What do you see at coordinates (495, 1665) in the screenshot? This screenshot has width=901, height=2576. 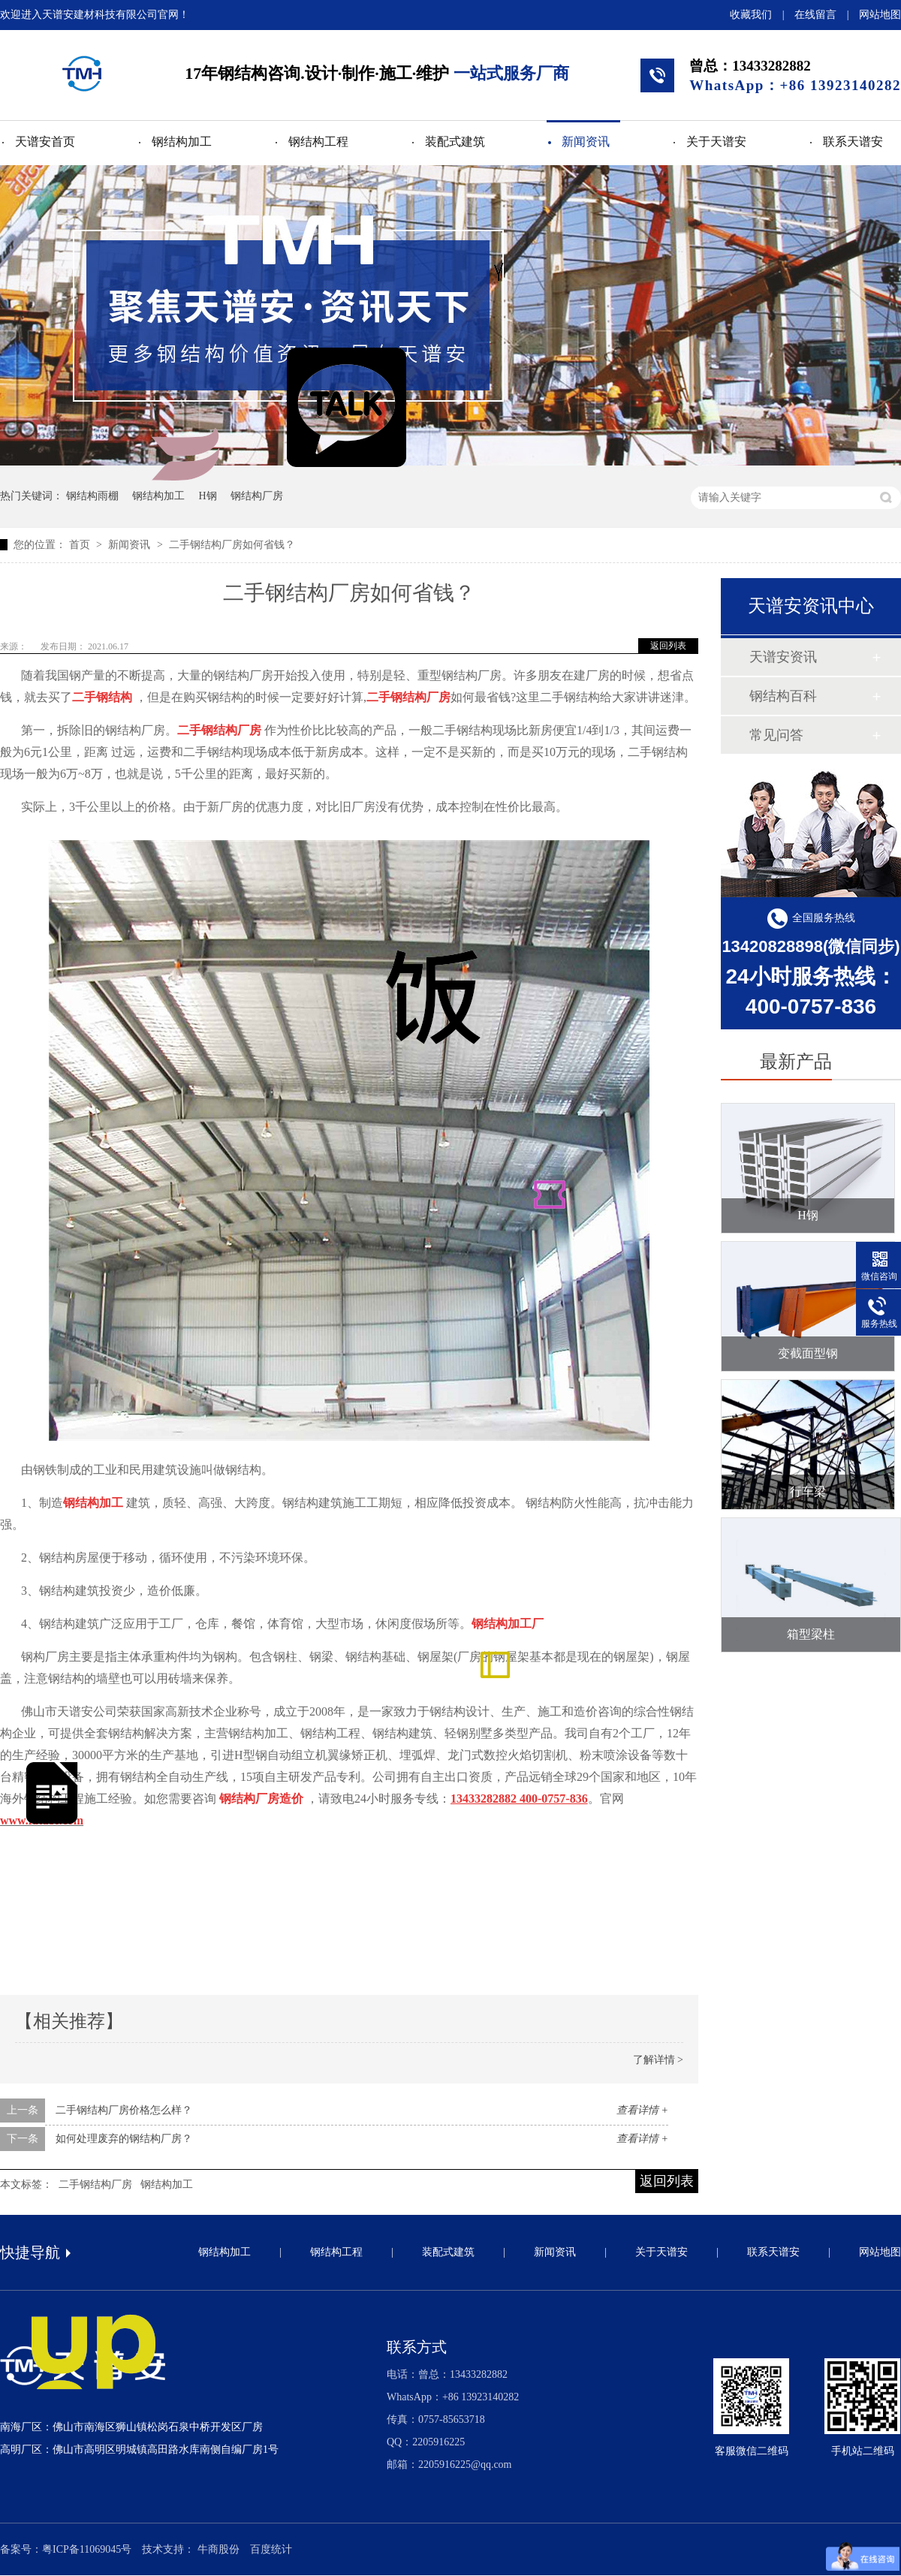 I see `switch to left sidebar layout` at bounding box center [495, 1665].